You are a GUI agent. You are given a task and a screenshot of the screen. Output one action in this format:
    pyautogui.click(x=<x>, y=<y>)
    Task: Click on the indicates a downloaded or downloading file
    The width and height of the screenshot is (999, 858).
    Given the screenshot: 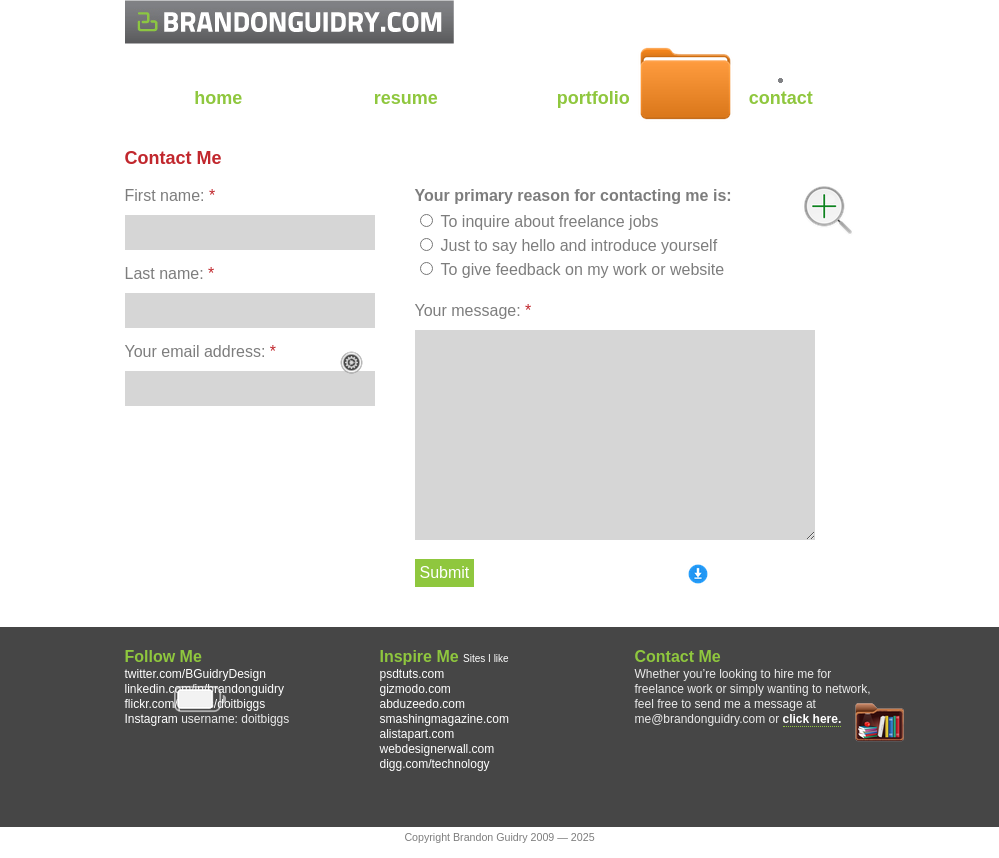 What is the action you would take?
    pyautogui.click(x=698, y=574)
    